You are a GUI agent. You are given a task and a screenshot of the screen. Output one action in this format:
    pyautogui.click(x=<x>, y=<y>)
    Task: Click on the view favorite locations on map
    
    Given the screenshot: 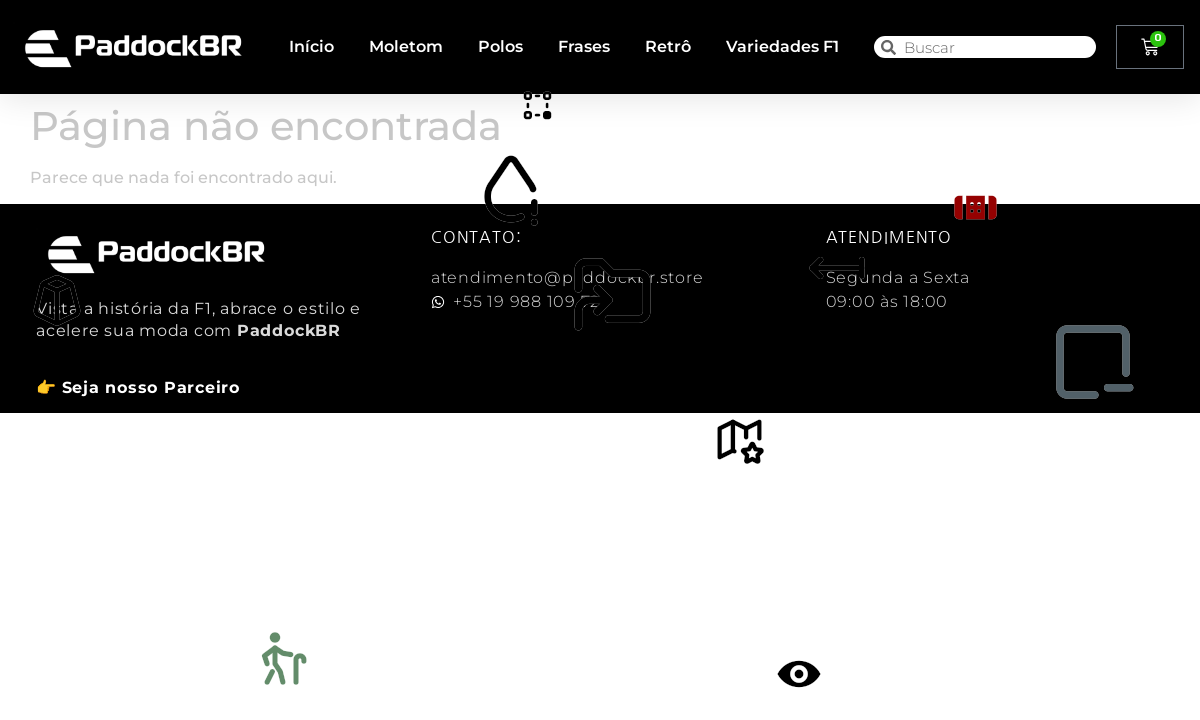 What is the action you would take?
    pyautogui.click(x=739, y=439)
    